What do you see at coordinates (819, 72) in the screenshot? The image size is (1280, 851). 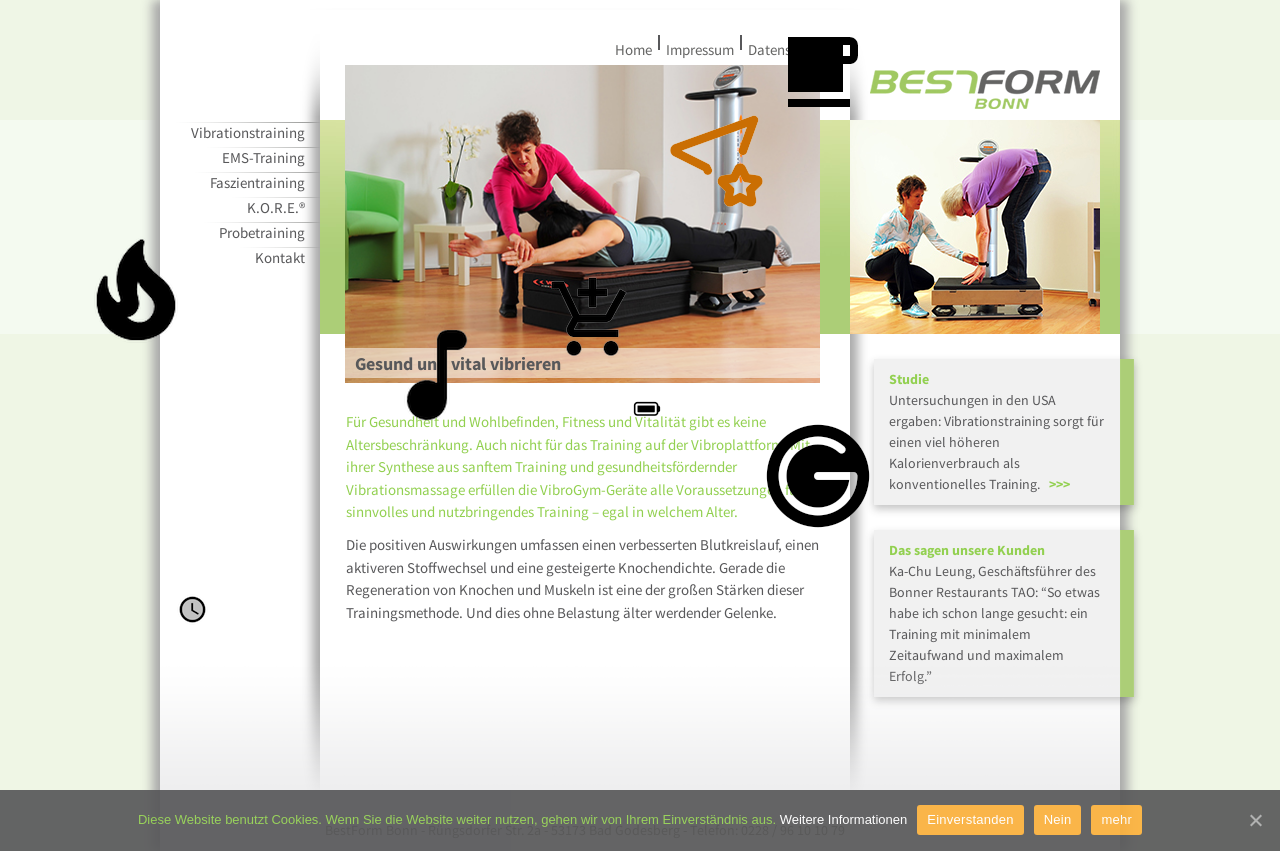 I see `find nearby cafes or coffee shops` at bounding box center [819, 72].